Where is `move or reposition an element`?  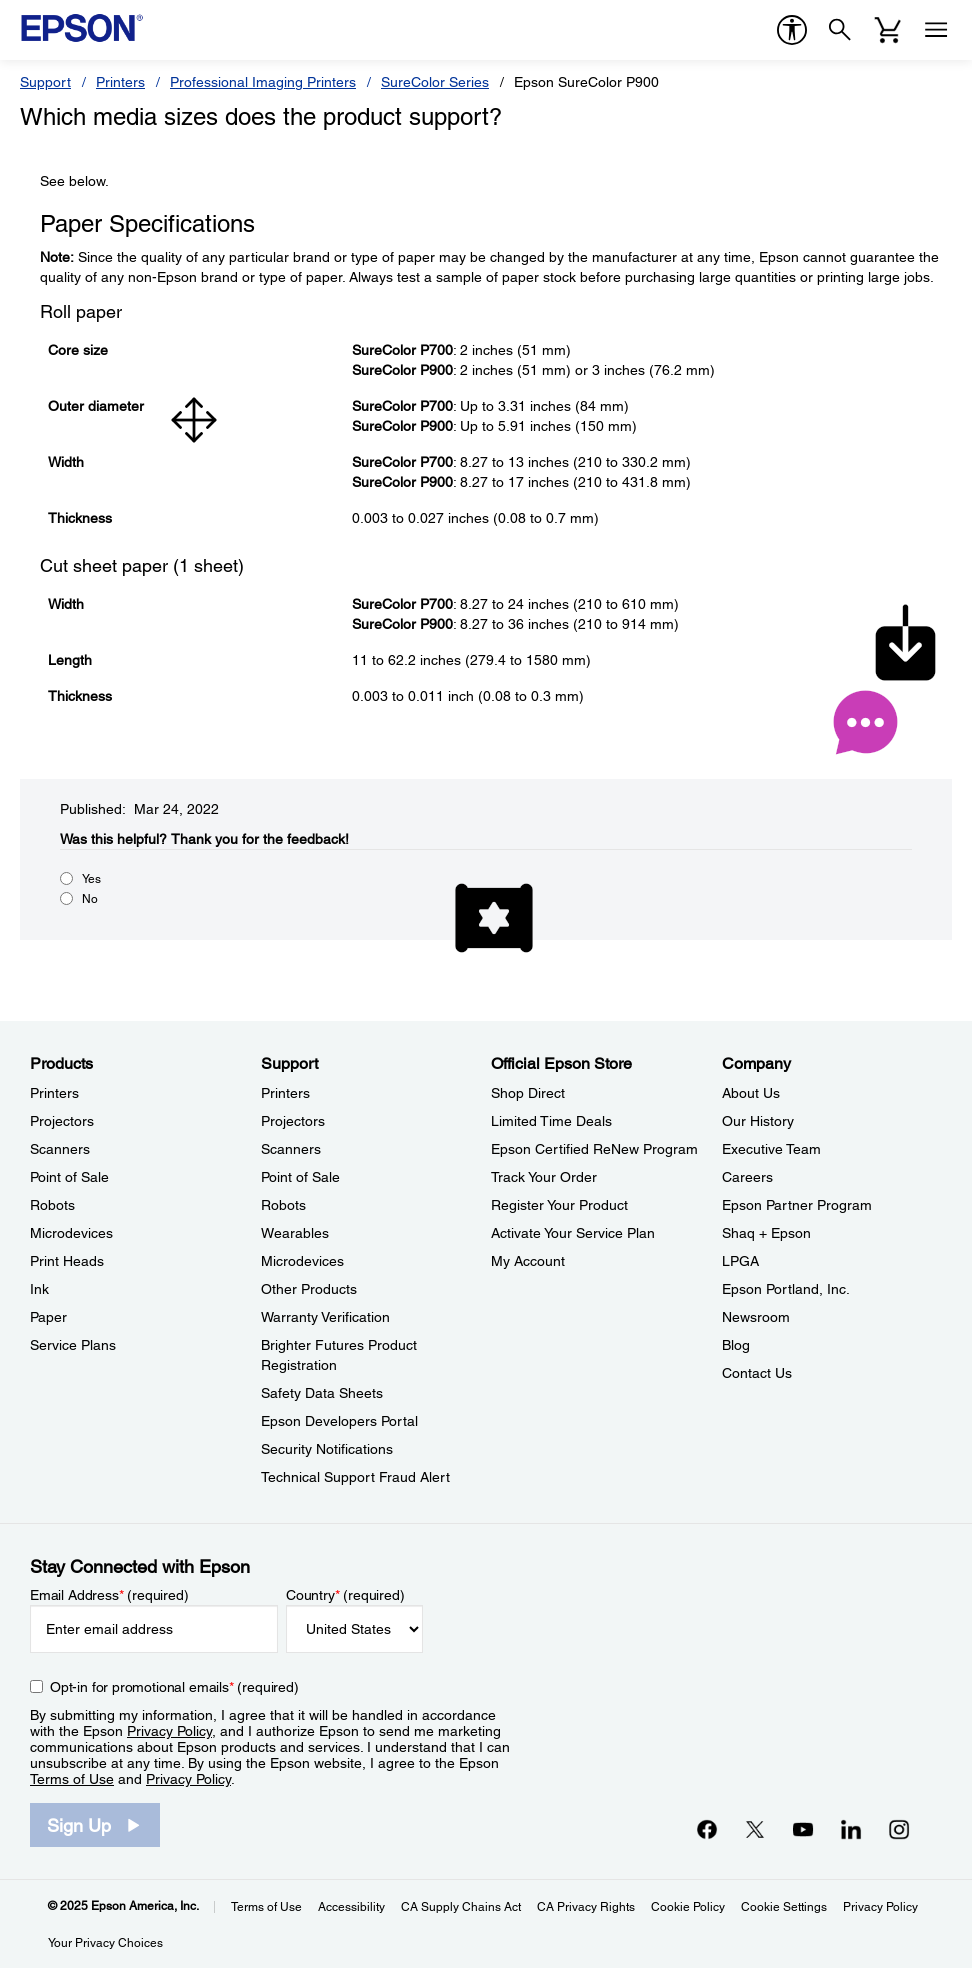
move or reposition an element is located at coordinates (194, 420).